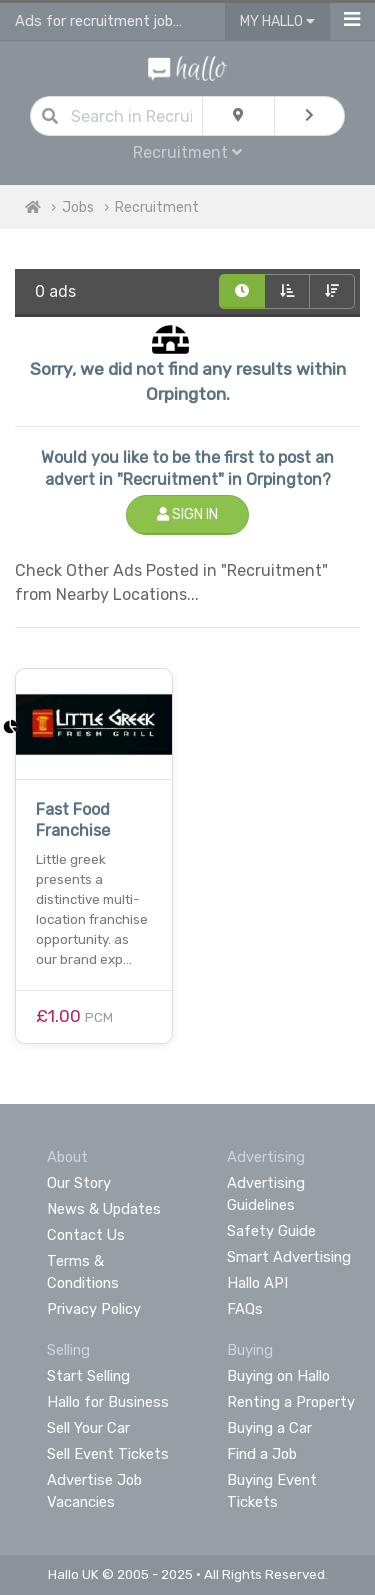  I want to click on view analytics or statistics breakdown, so click(10, 726).